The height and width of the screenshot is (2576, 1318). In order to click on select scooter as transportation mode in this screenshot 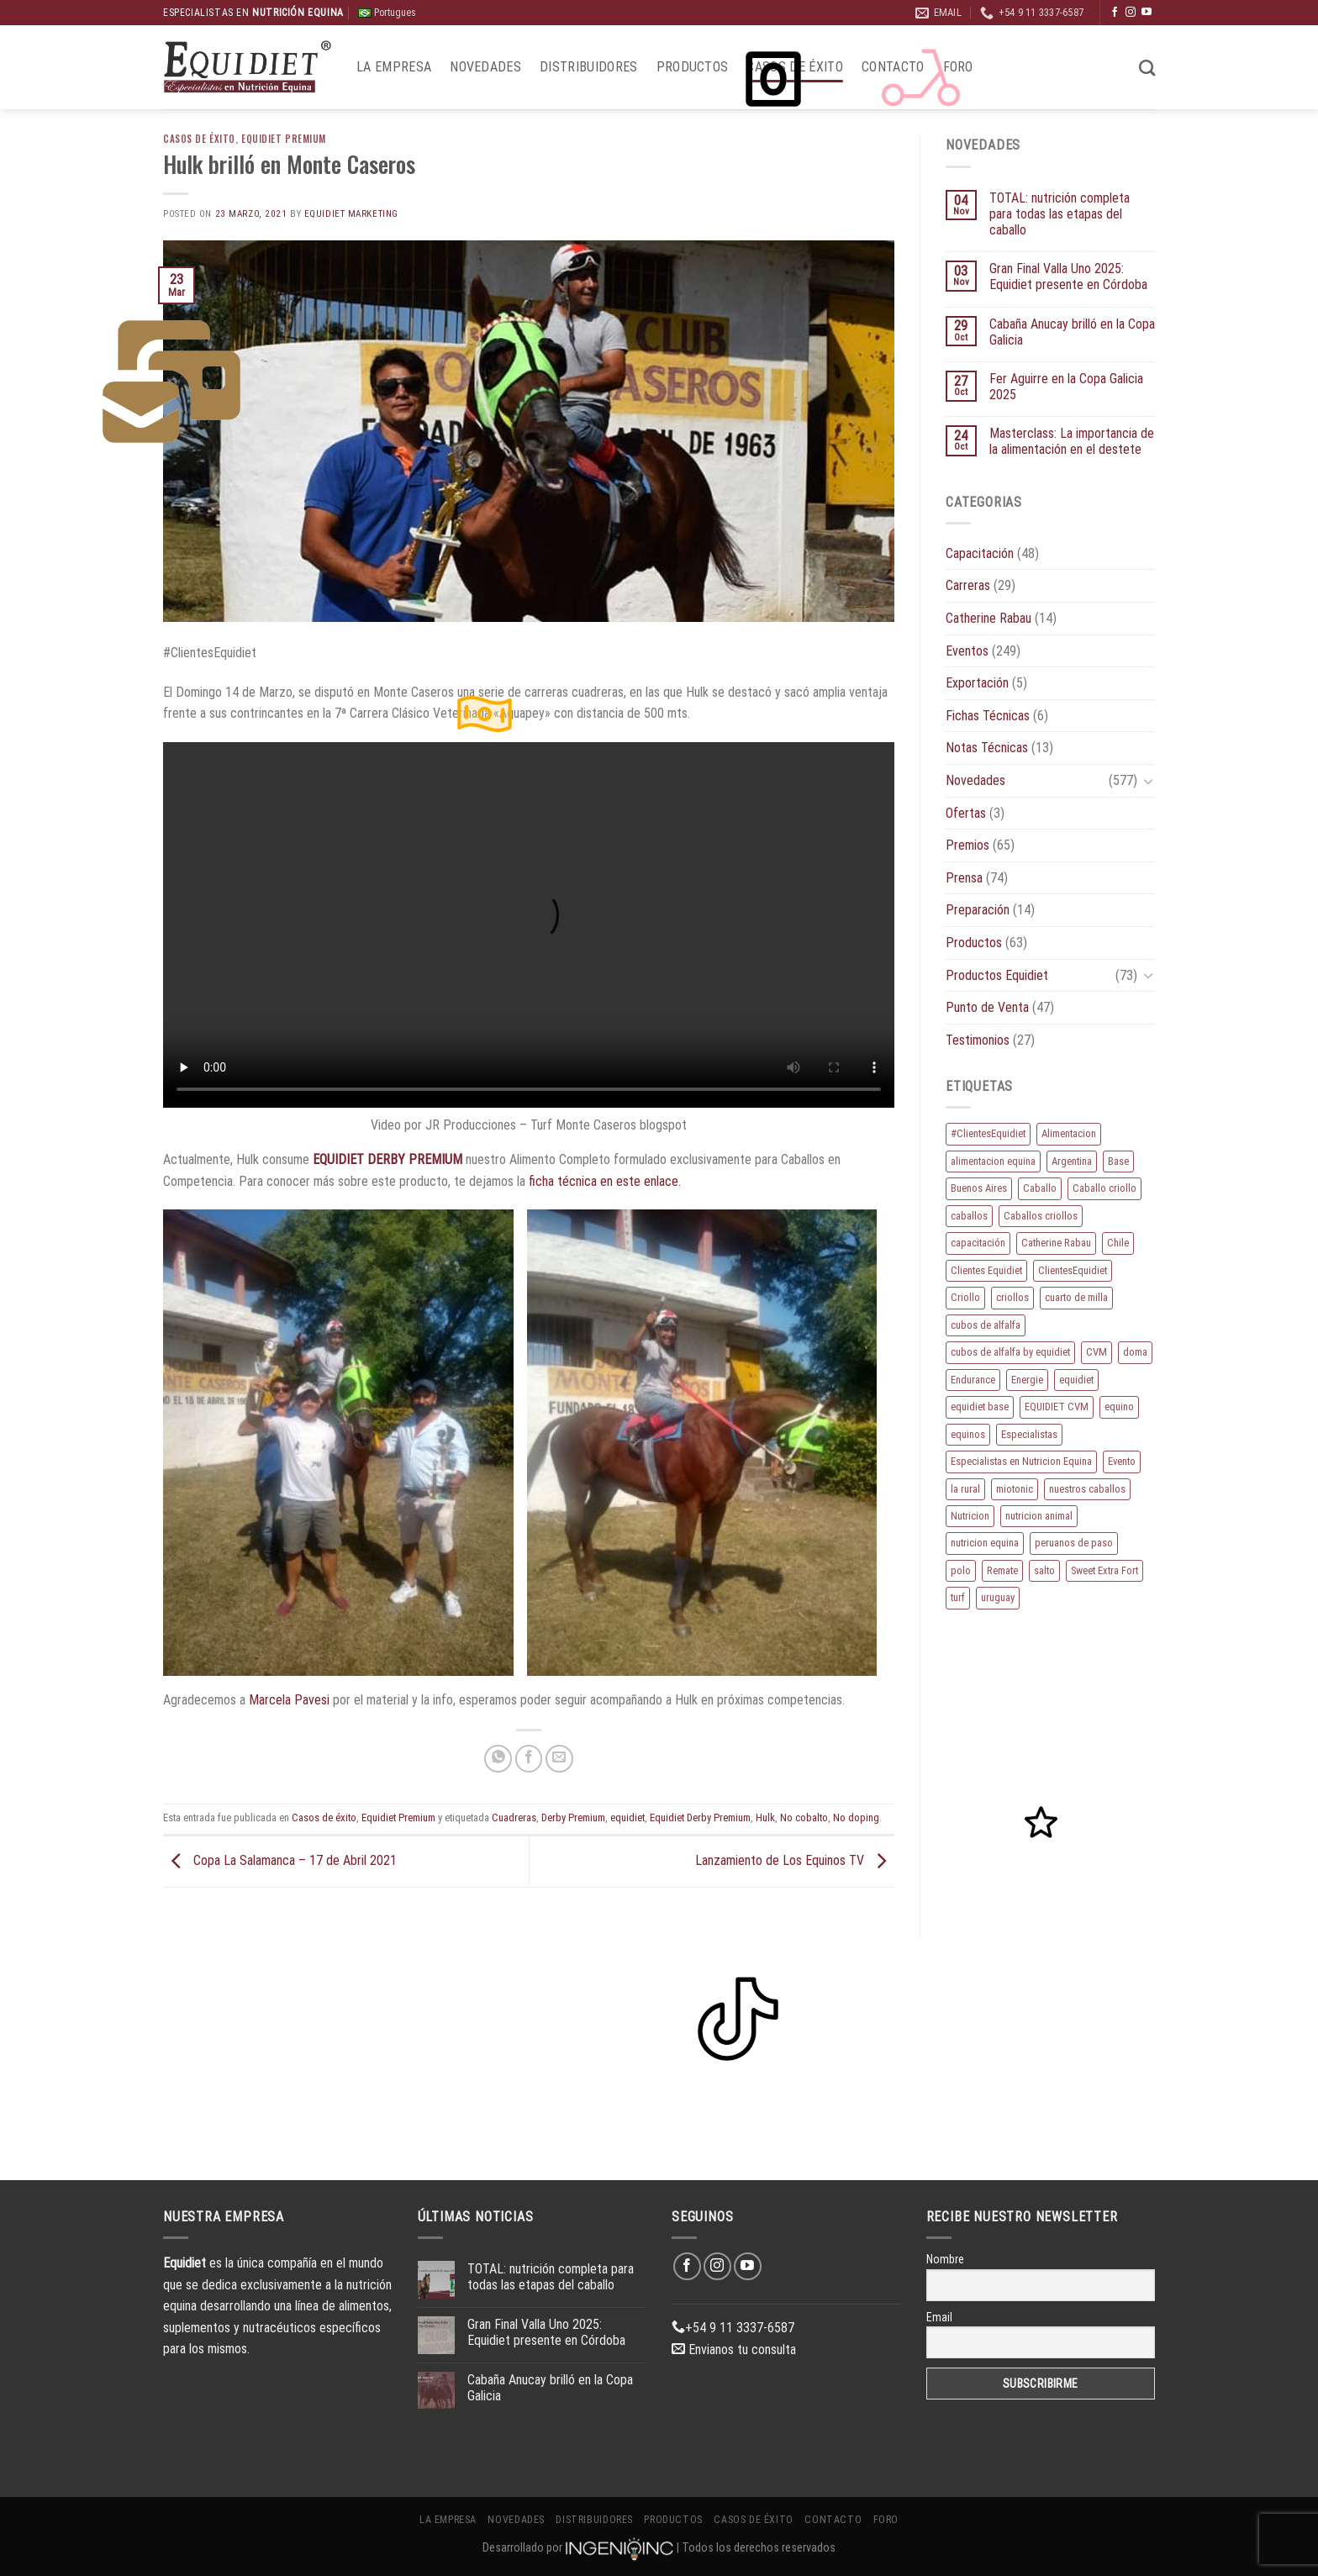, I will do `click(920, 80)`.